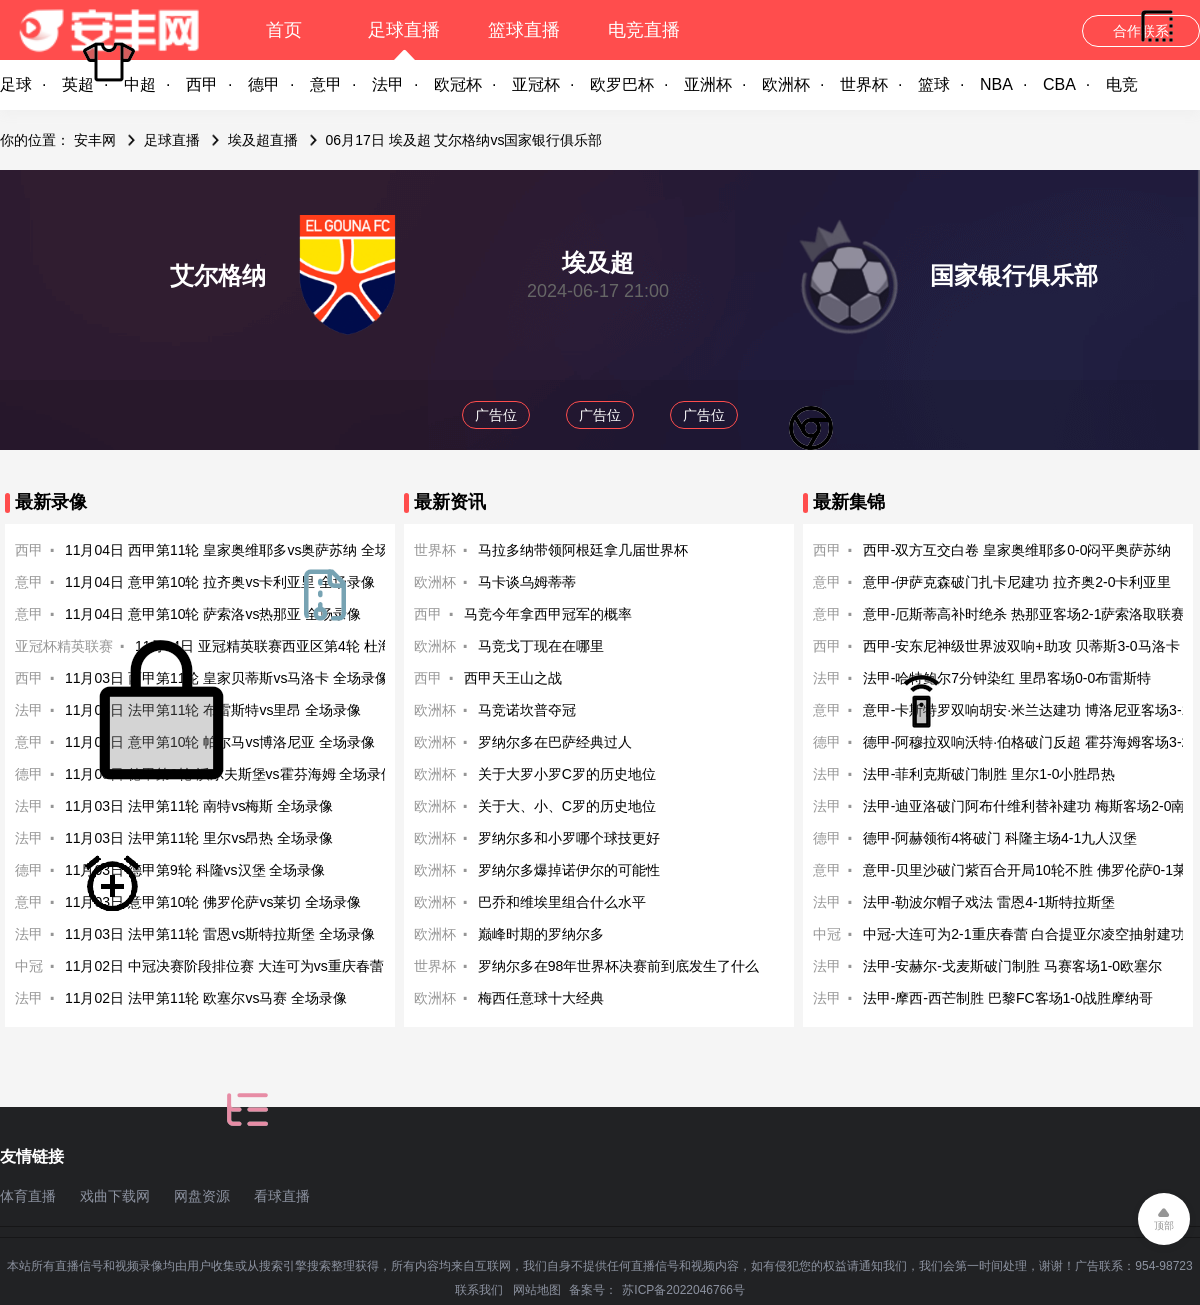  What do you see at coordinates (161, 717) in the screenshot?
I see `indicates a locked or secured item` at bounding box center [161, 717].